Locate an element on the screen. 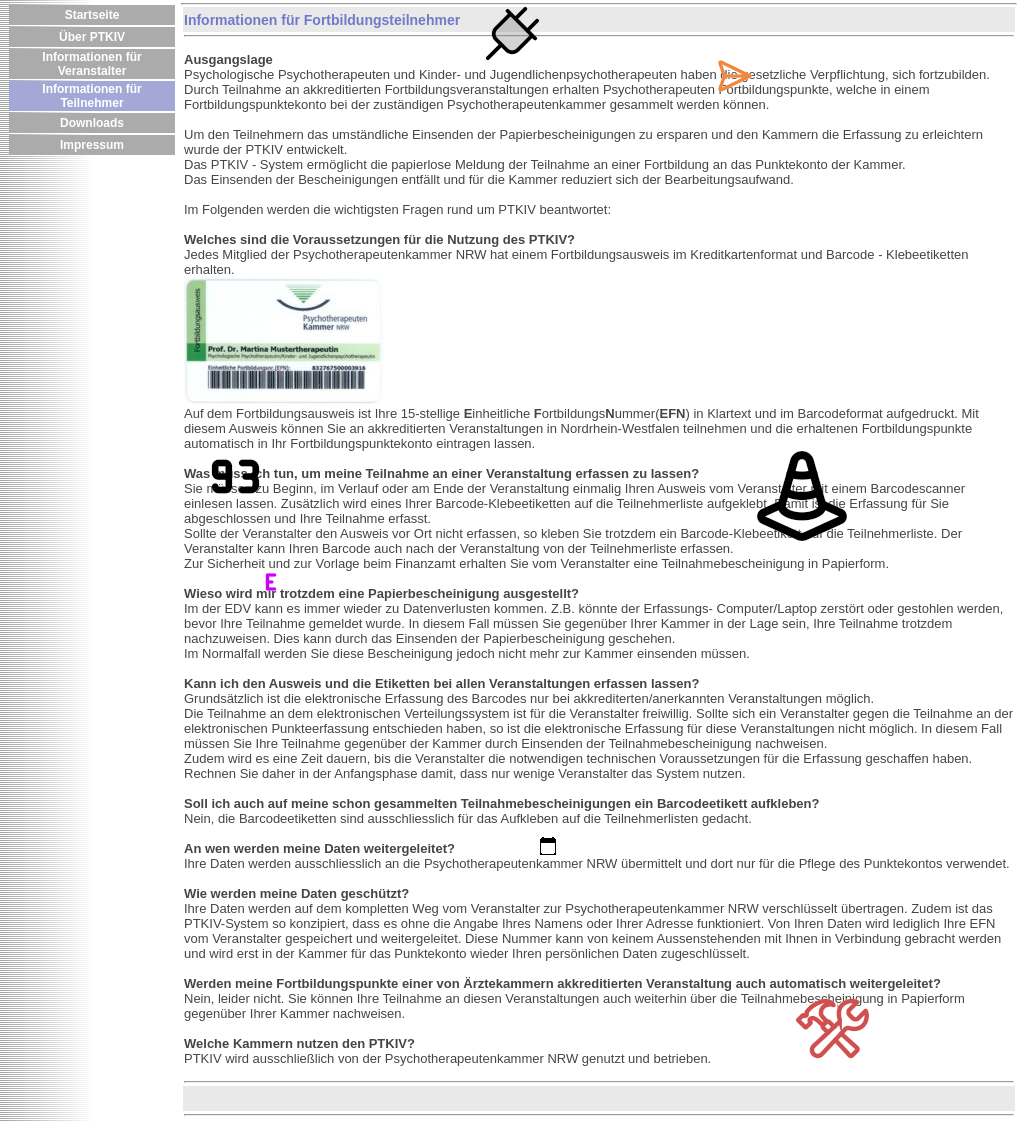 The height and width of the screenshot is (1122, 1024). connect to a power source is located at coordinates (511, 34).